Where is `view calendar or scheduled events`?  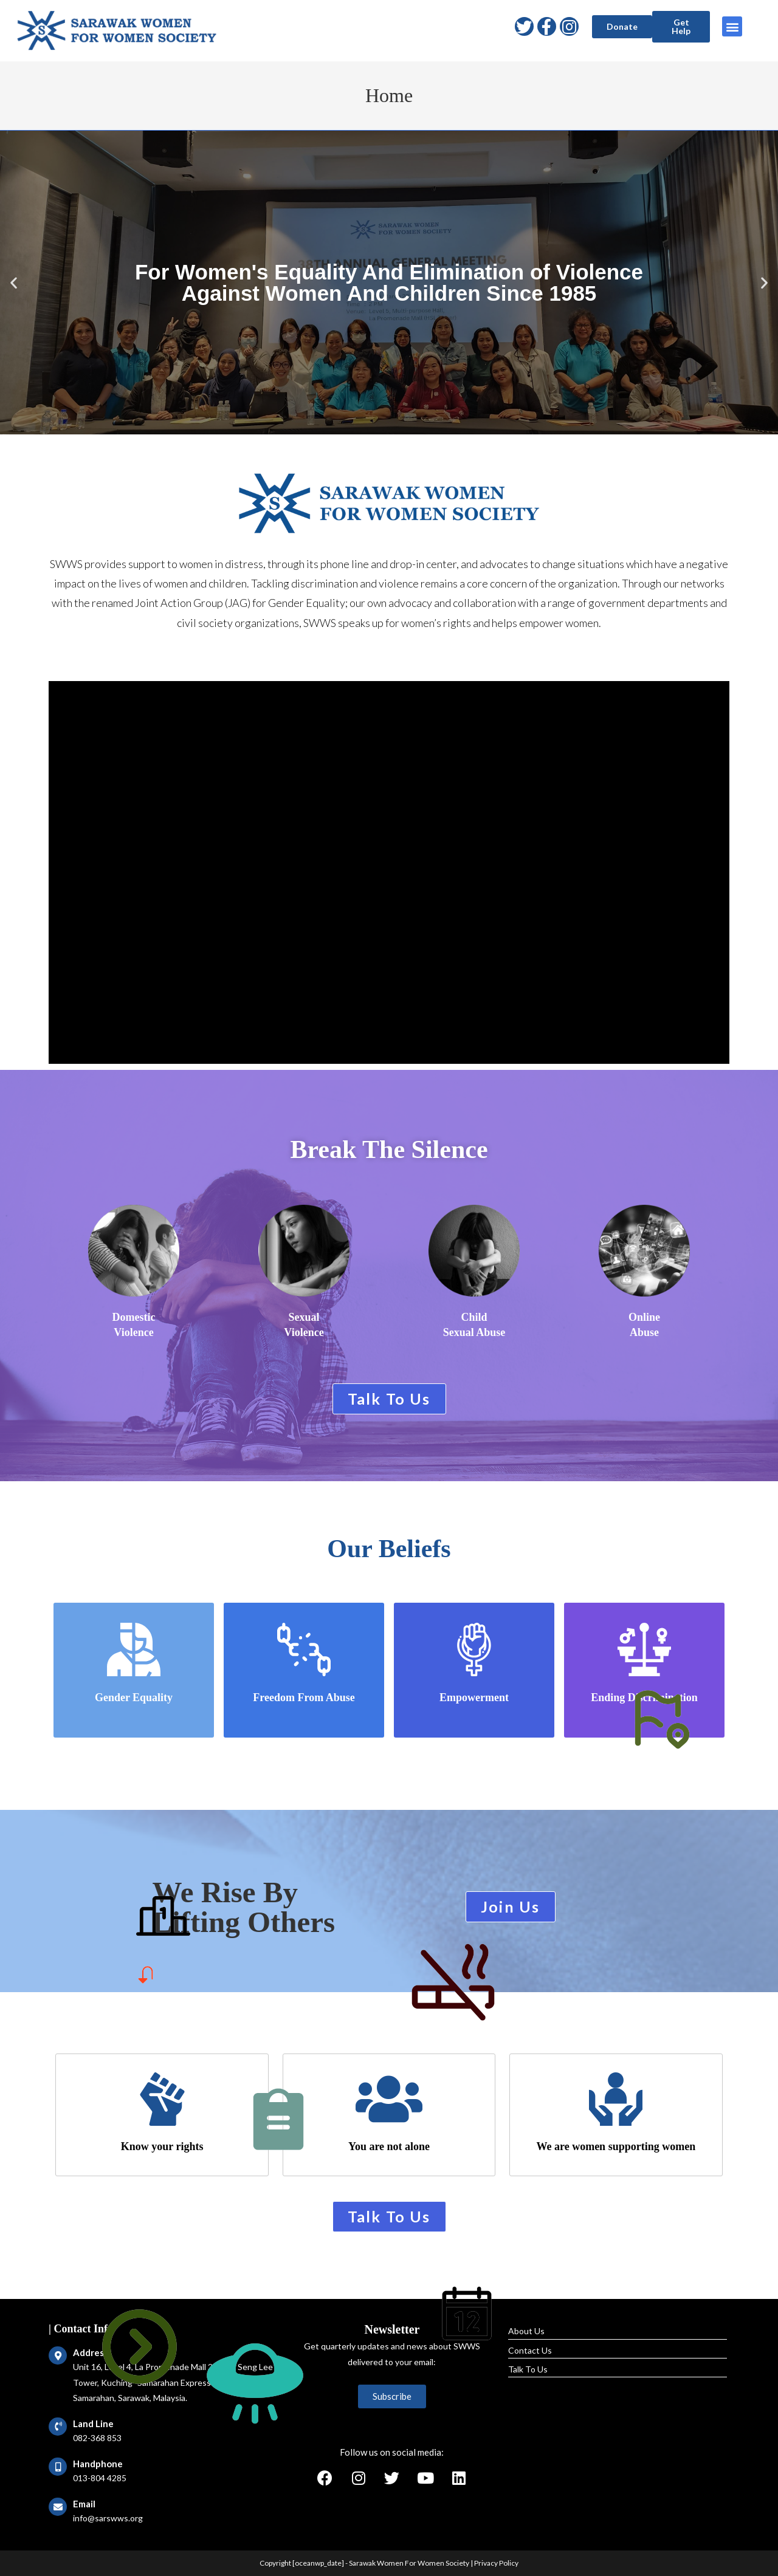
view calendar or scheduled events is located at coordinates (467, 2315).